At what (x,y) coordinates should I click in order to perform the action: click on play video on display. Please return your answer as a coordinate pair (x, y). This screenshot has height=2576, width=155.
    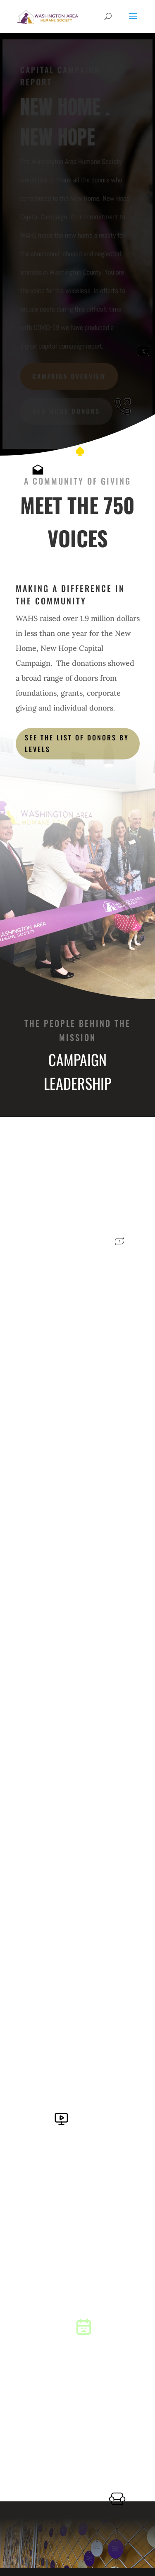
    Looking at the image, I should click on (61, 2119).